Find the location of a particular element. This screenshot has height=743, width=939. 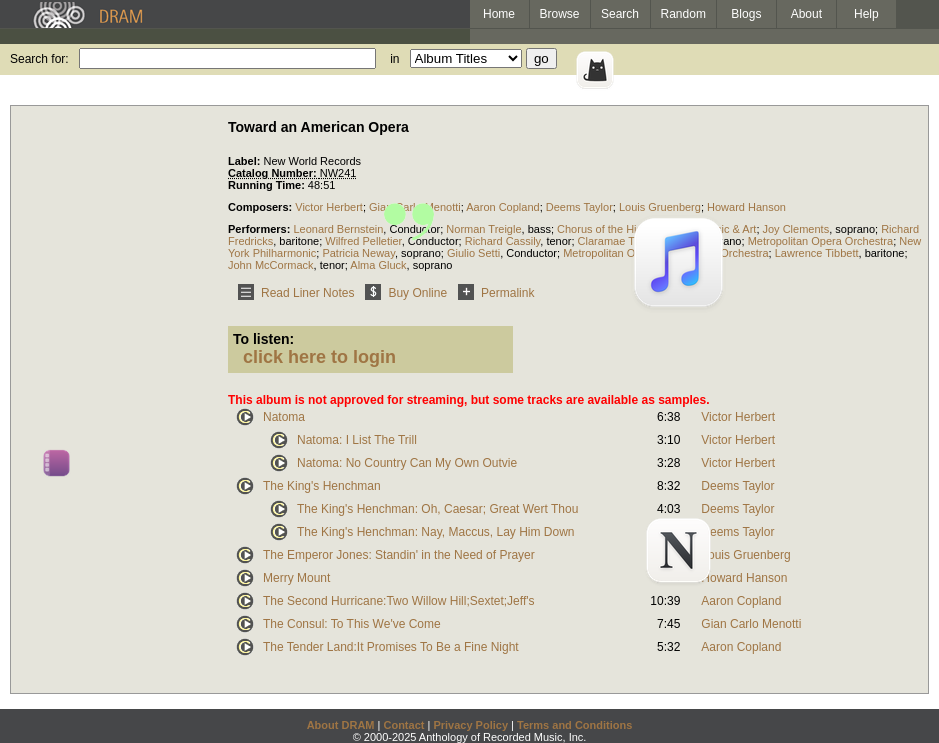

punctuation input mode is currently inactive is located at coordinates (409, 222).